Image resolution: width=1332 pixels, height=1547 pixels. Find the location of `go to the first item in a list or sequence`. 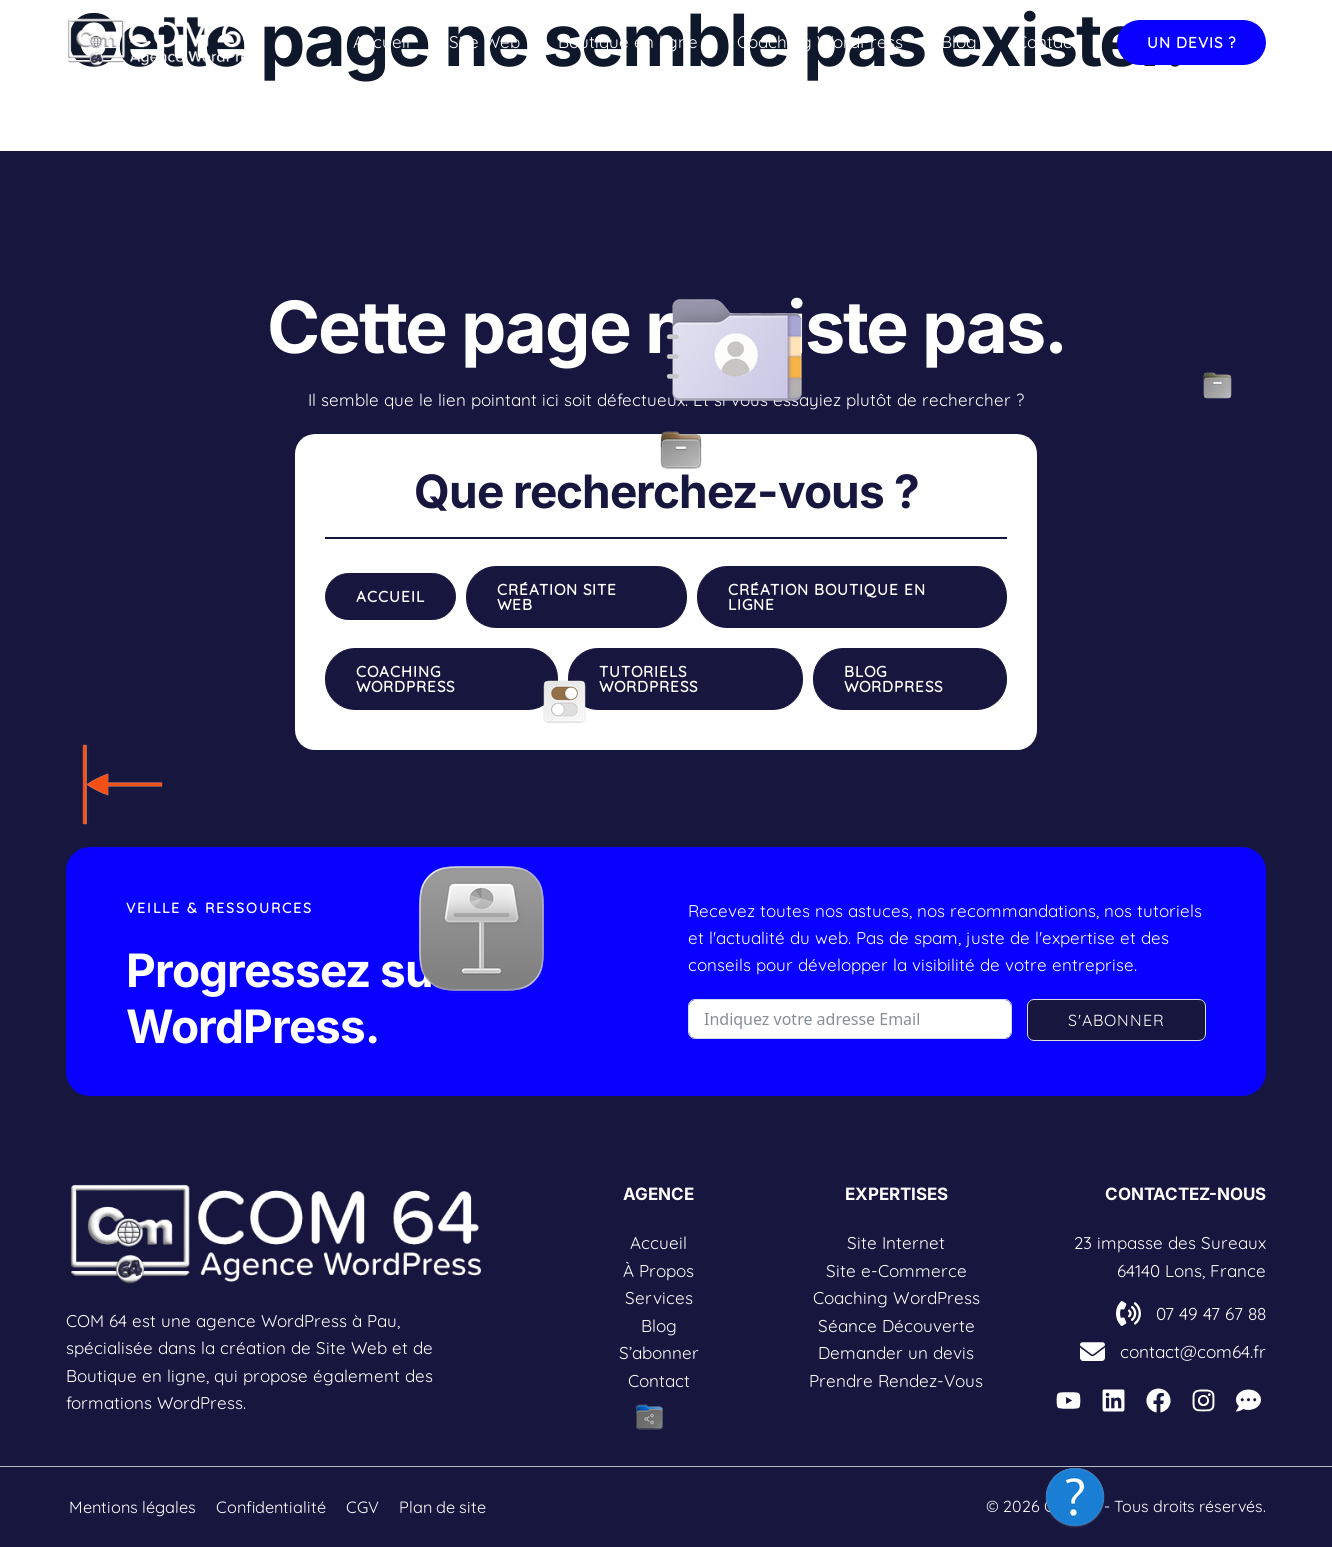

go to the first item in a list or sequence is located at coordinates (122, 784).